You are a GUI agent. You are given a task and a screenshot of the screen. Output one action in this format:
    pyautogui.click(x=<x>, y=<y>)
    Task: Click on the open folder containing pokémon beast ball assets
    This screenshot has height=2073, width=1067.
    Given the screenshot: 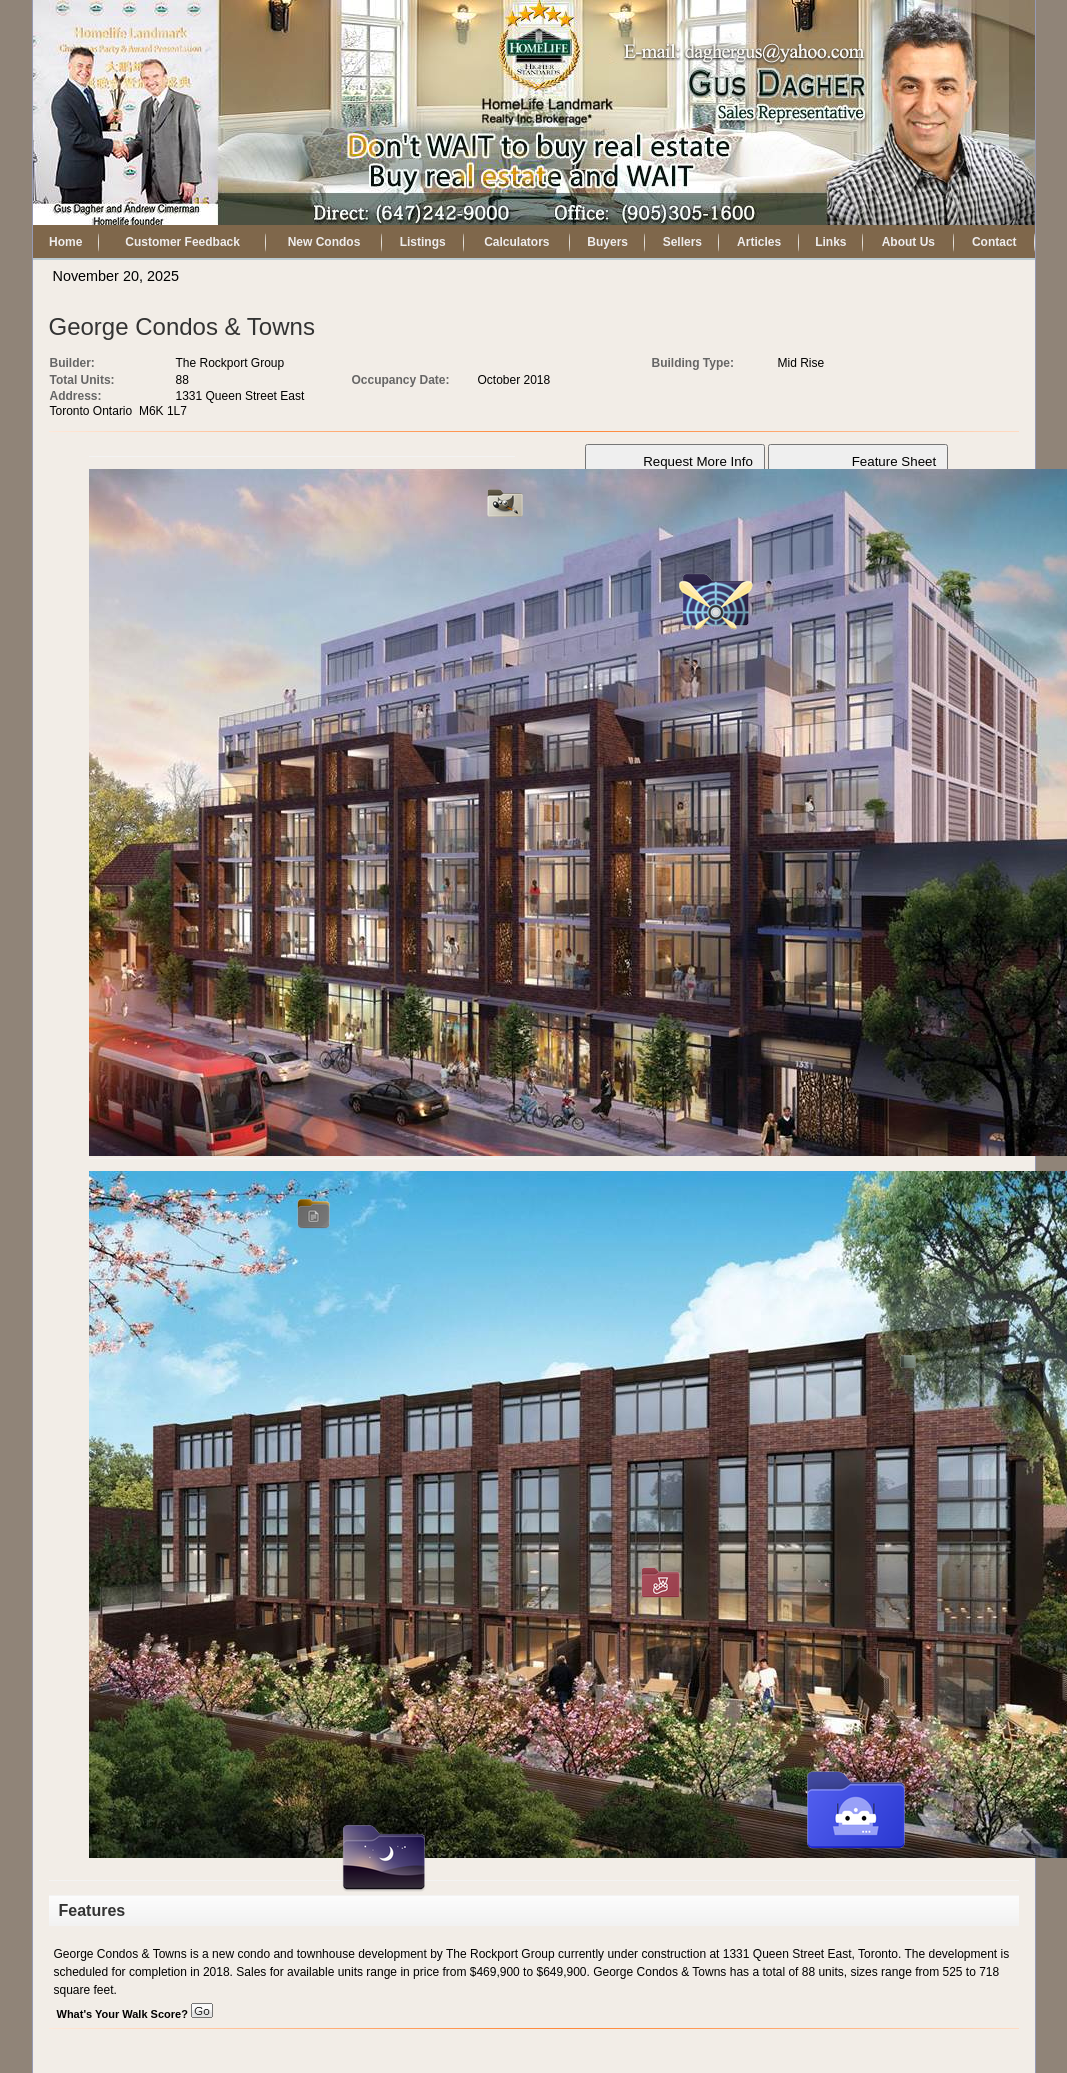 What is the action you would take?
    pyautogui.click(x=715, y=601)
    